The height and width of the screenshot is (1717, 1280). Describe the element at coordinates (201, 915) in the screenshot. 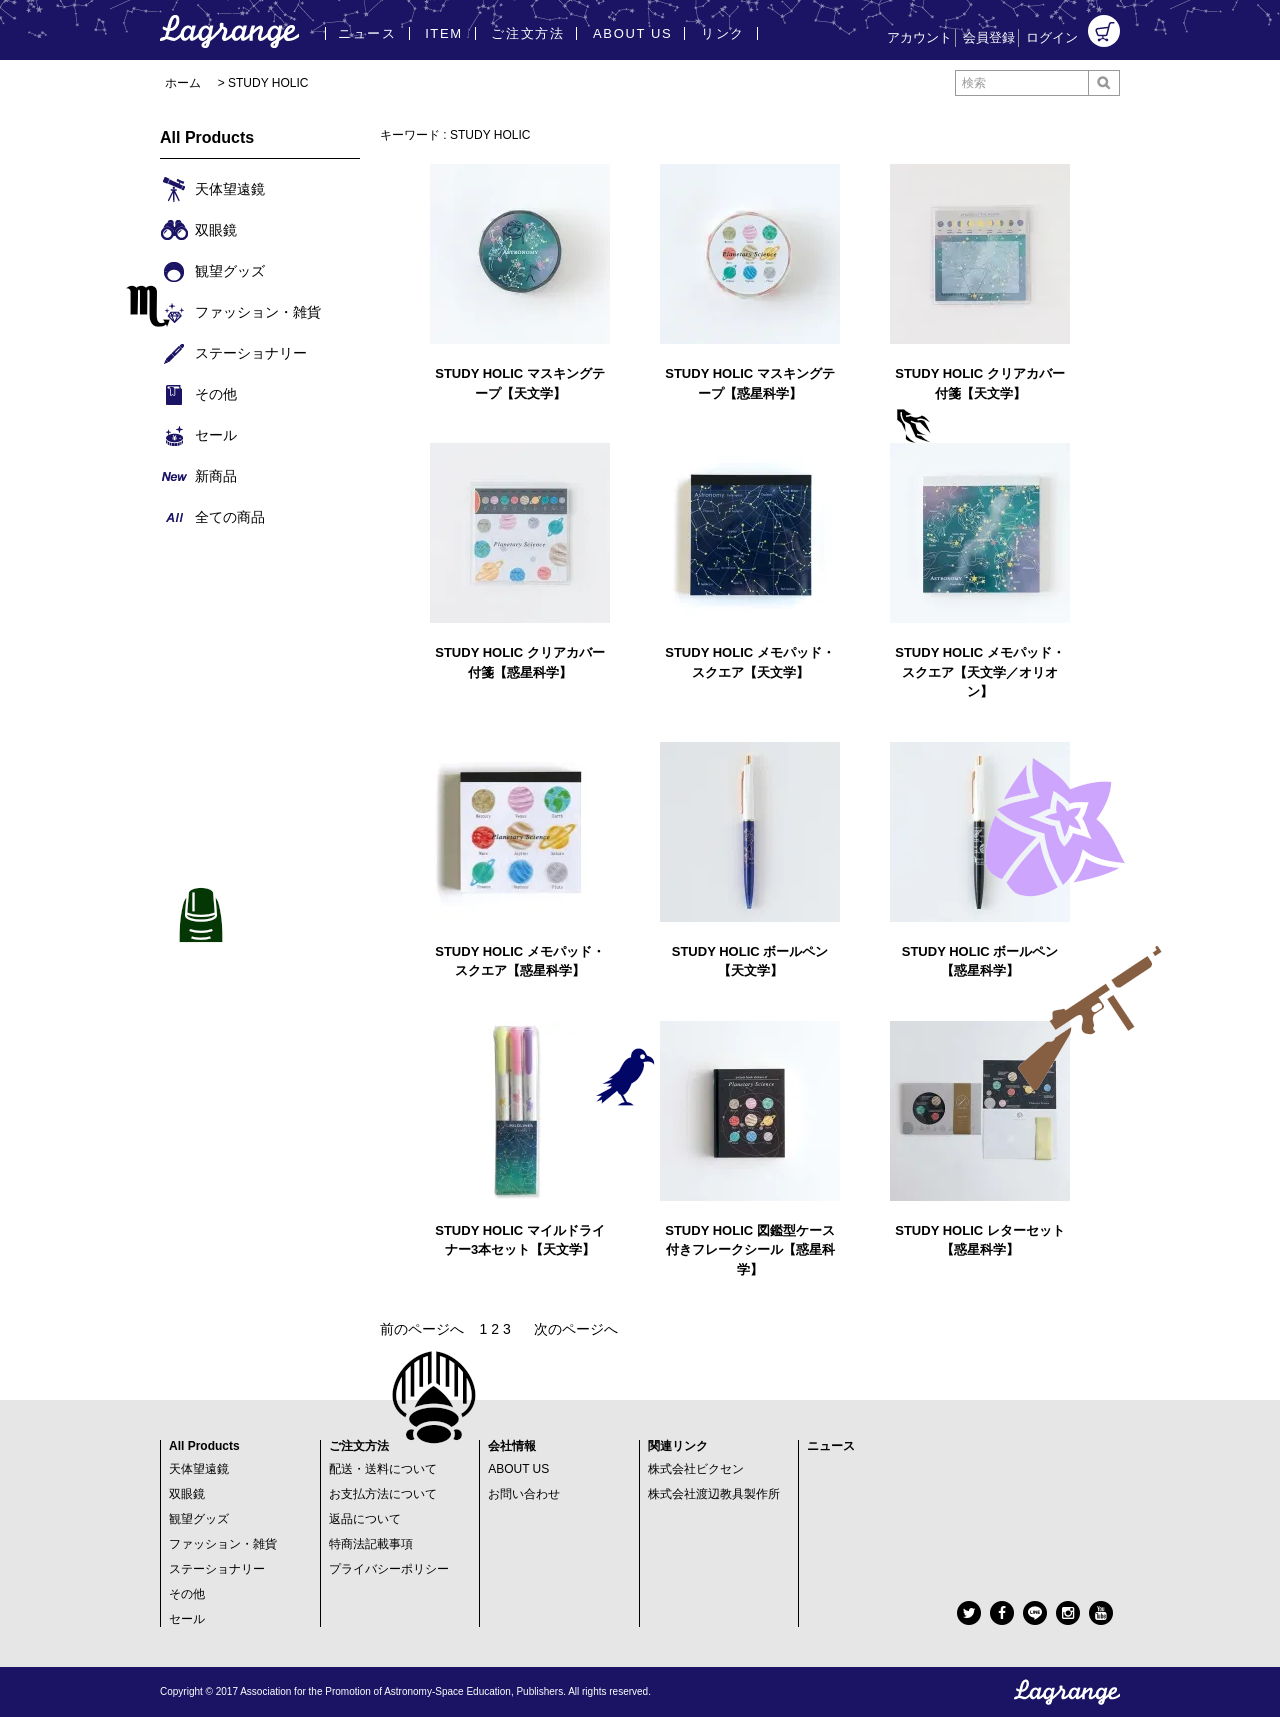

I see `select nail art or manicure options` at that location.